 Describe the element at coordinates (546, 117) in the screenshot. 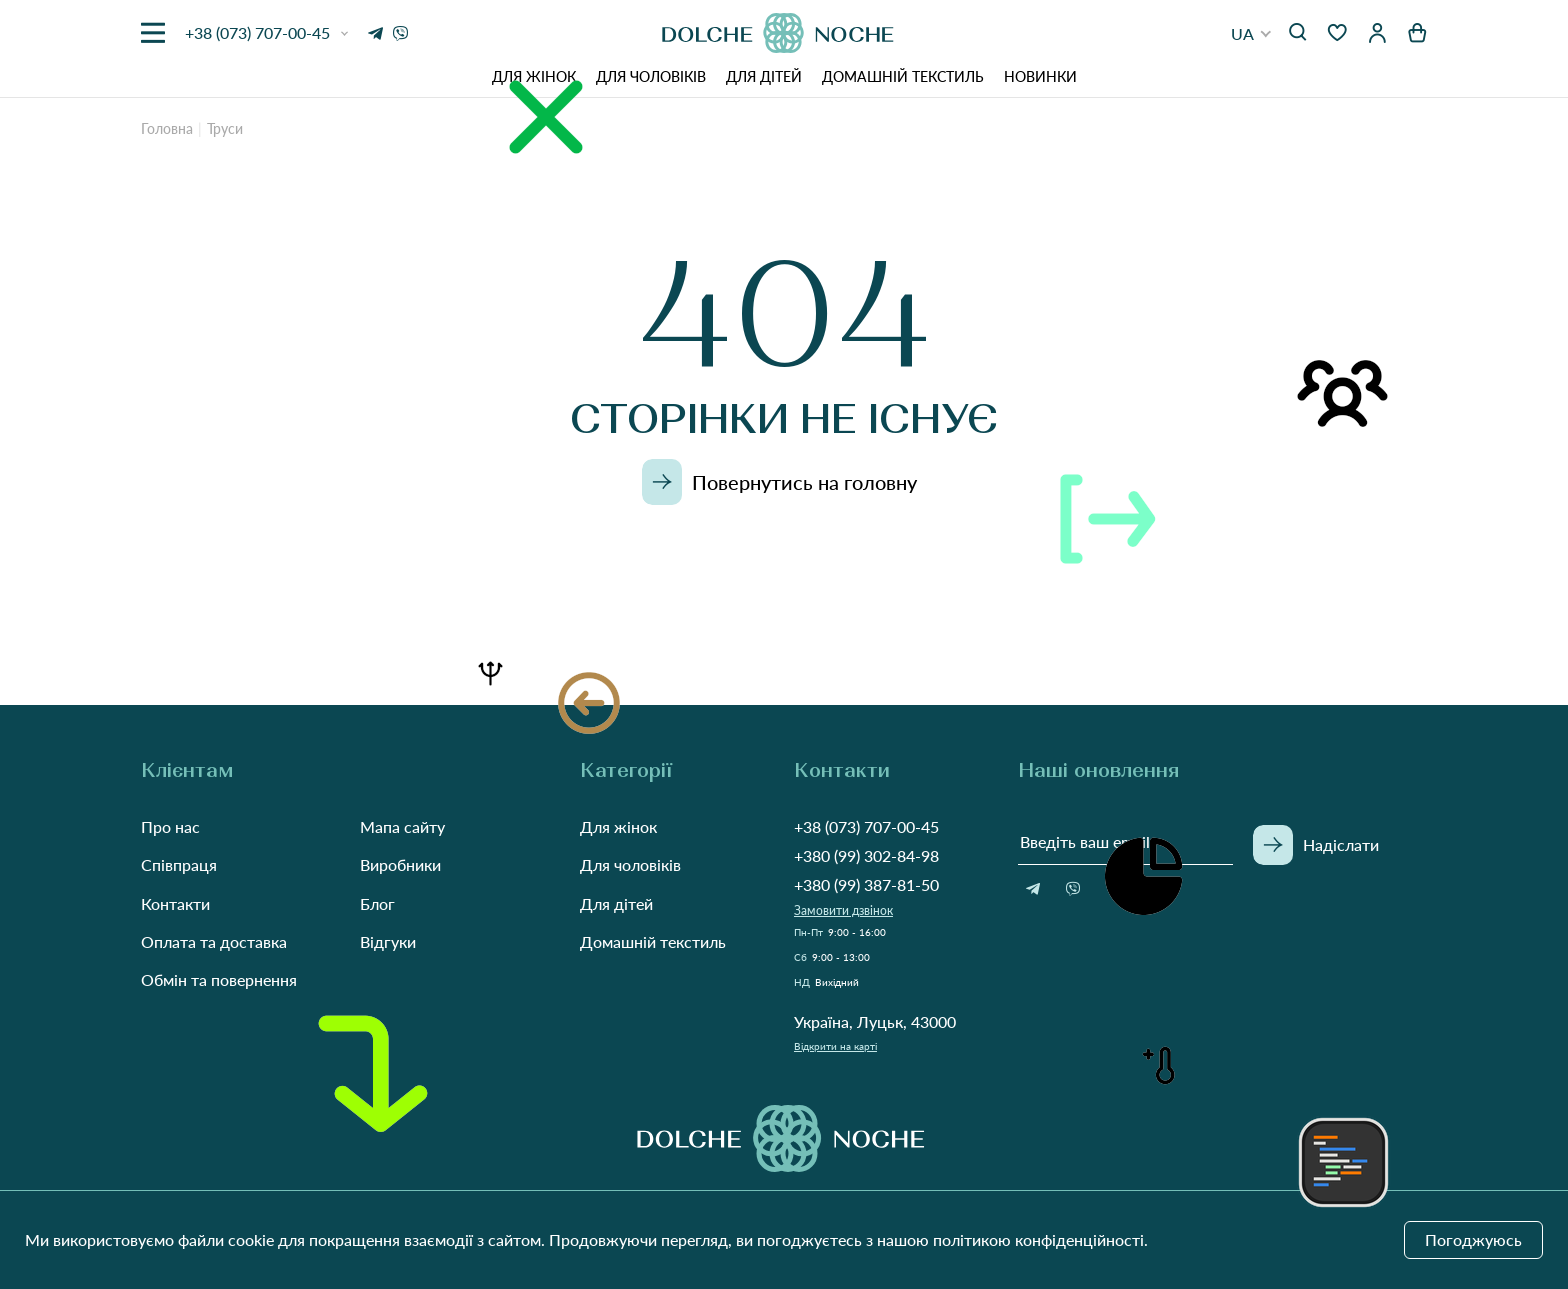

I see `close the current window or dialog` at that location.